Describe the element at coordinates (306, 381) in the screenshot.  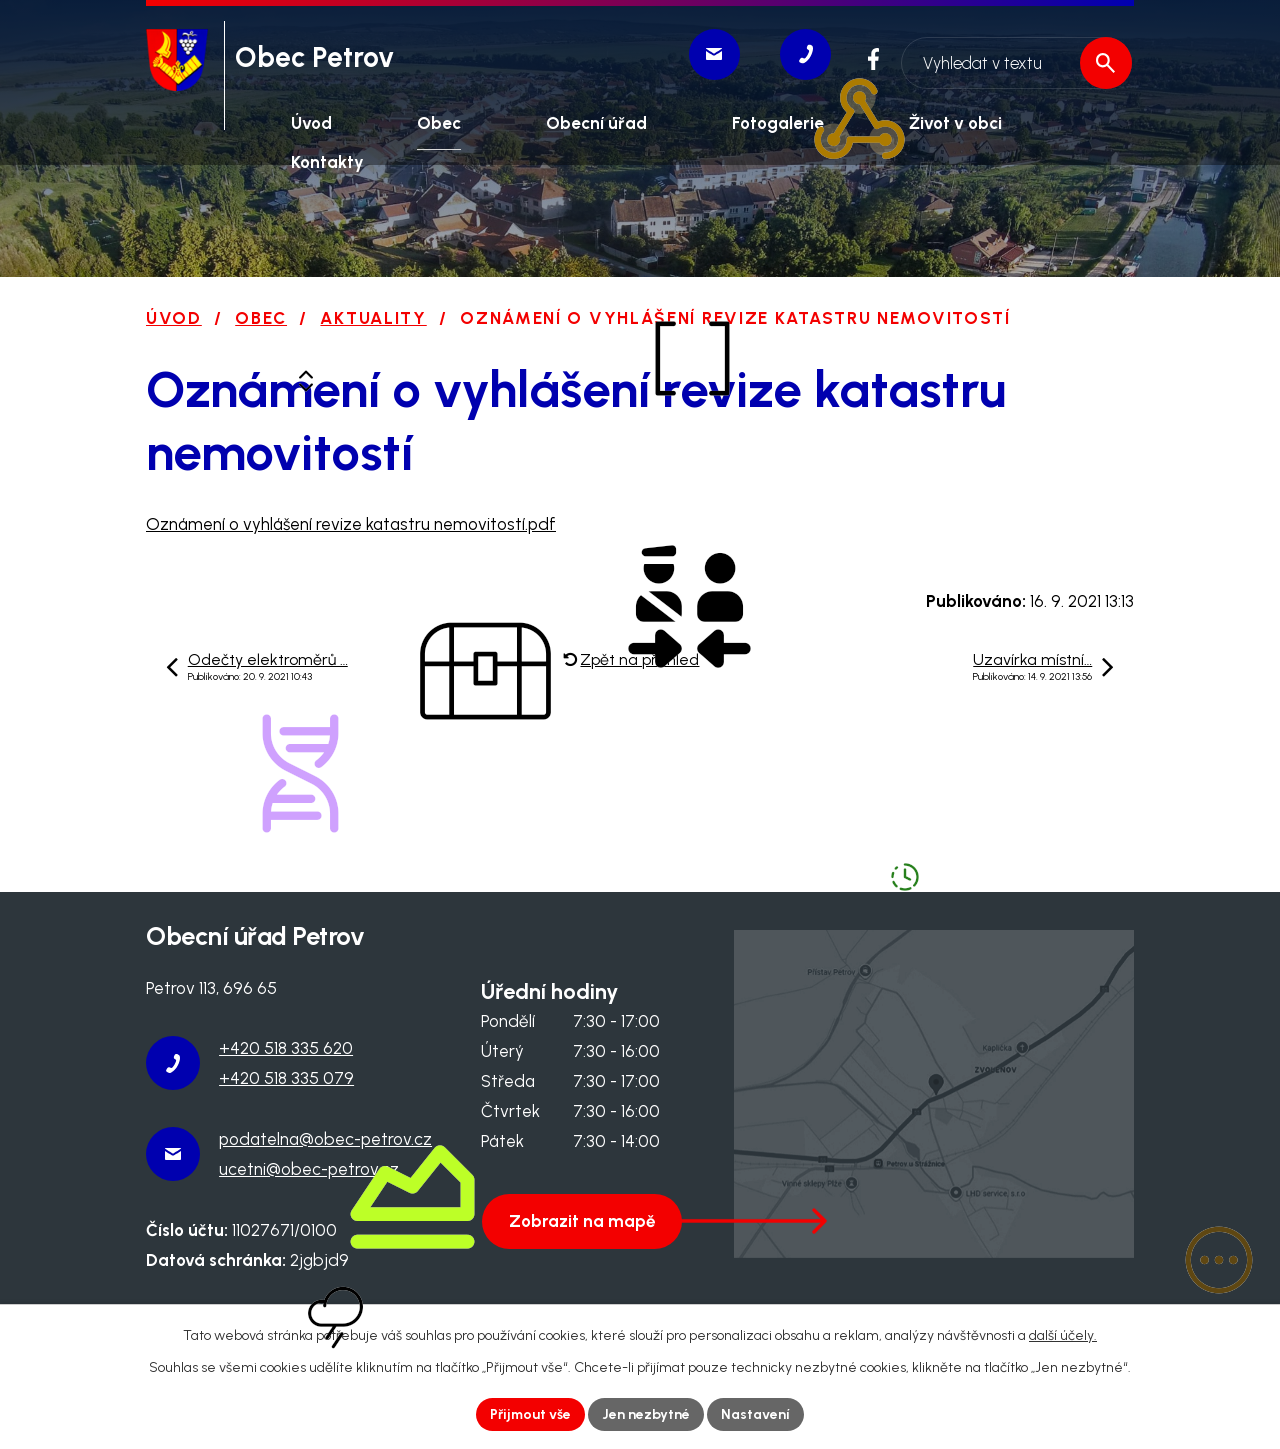
I see `expand or collapse a dropdown menu` at that location.